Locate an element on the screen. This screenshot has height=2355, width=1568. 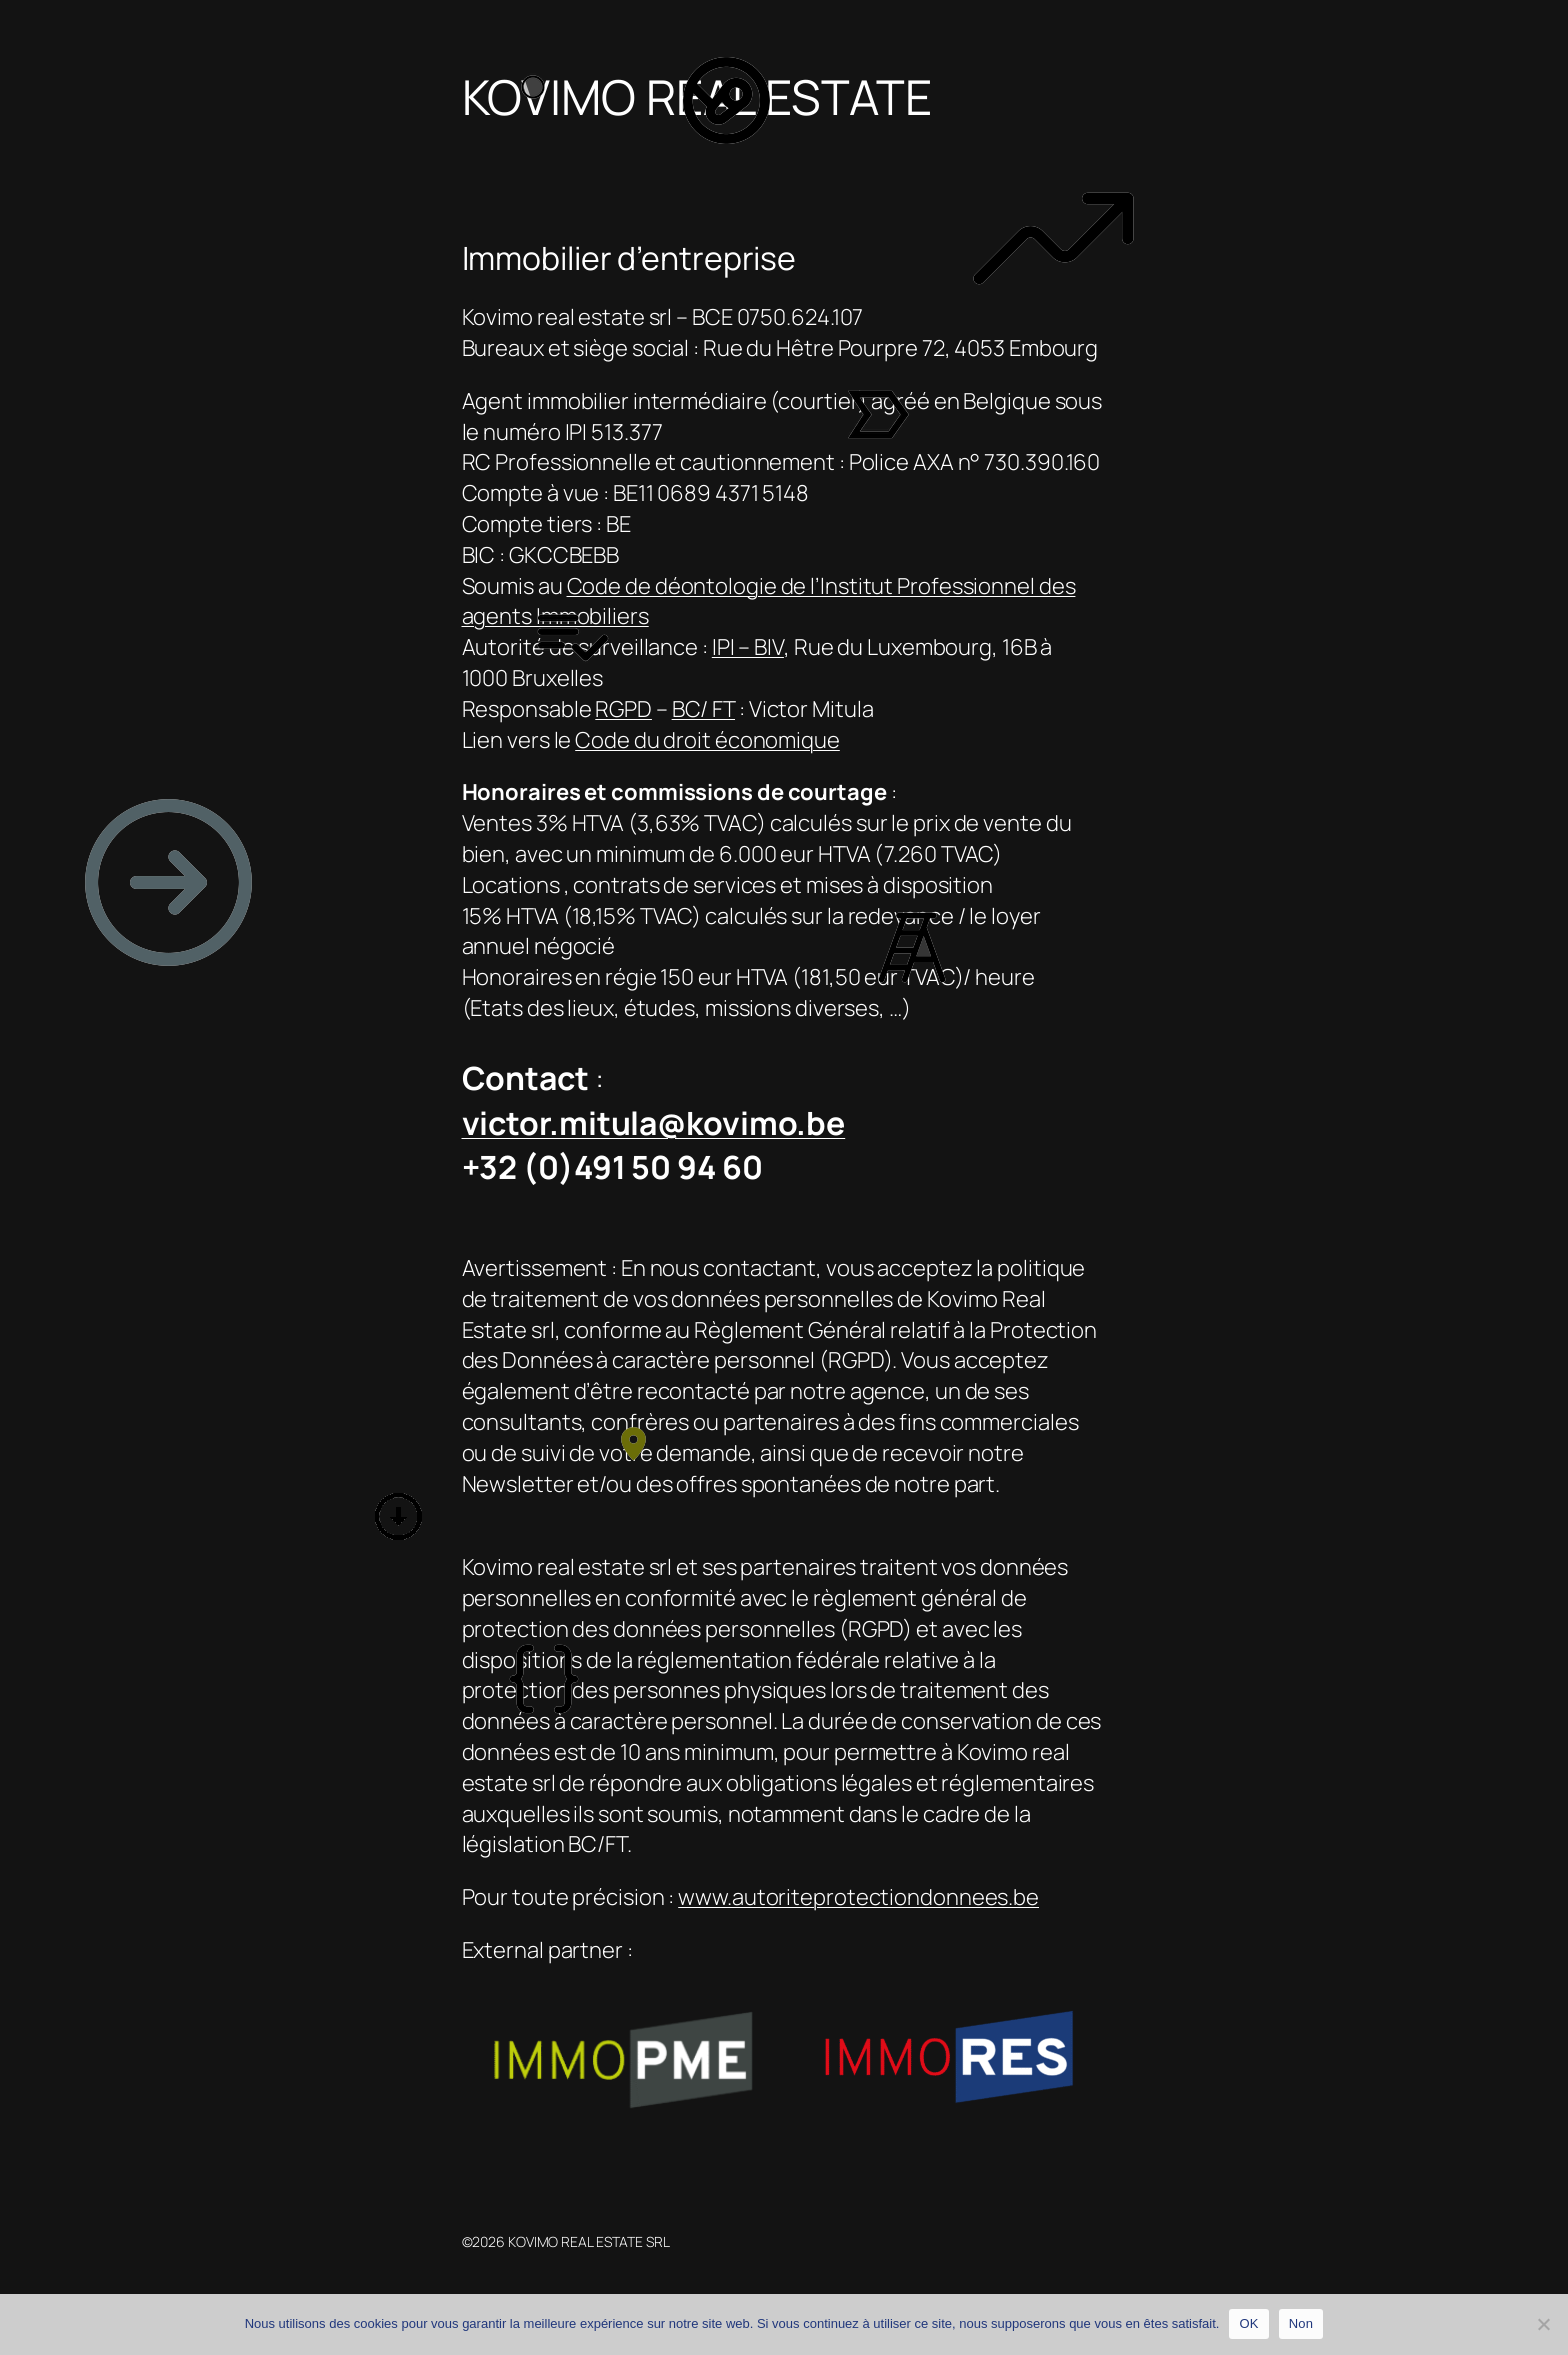
view trending or popular content is located at coordinates (1053, 238).